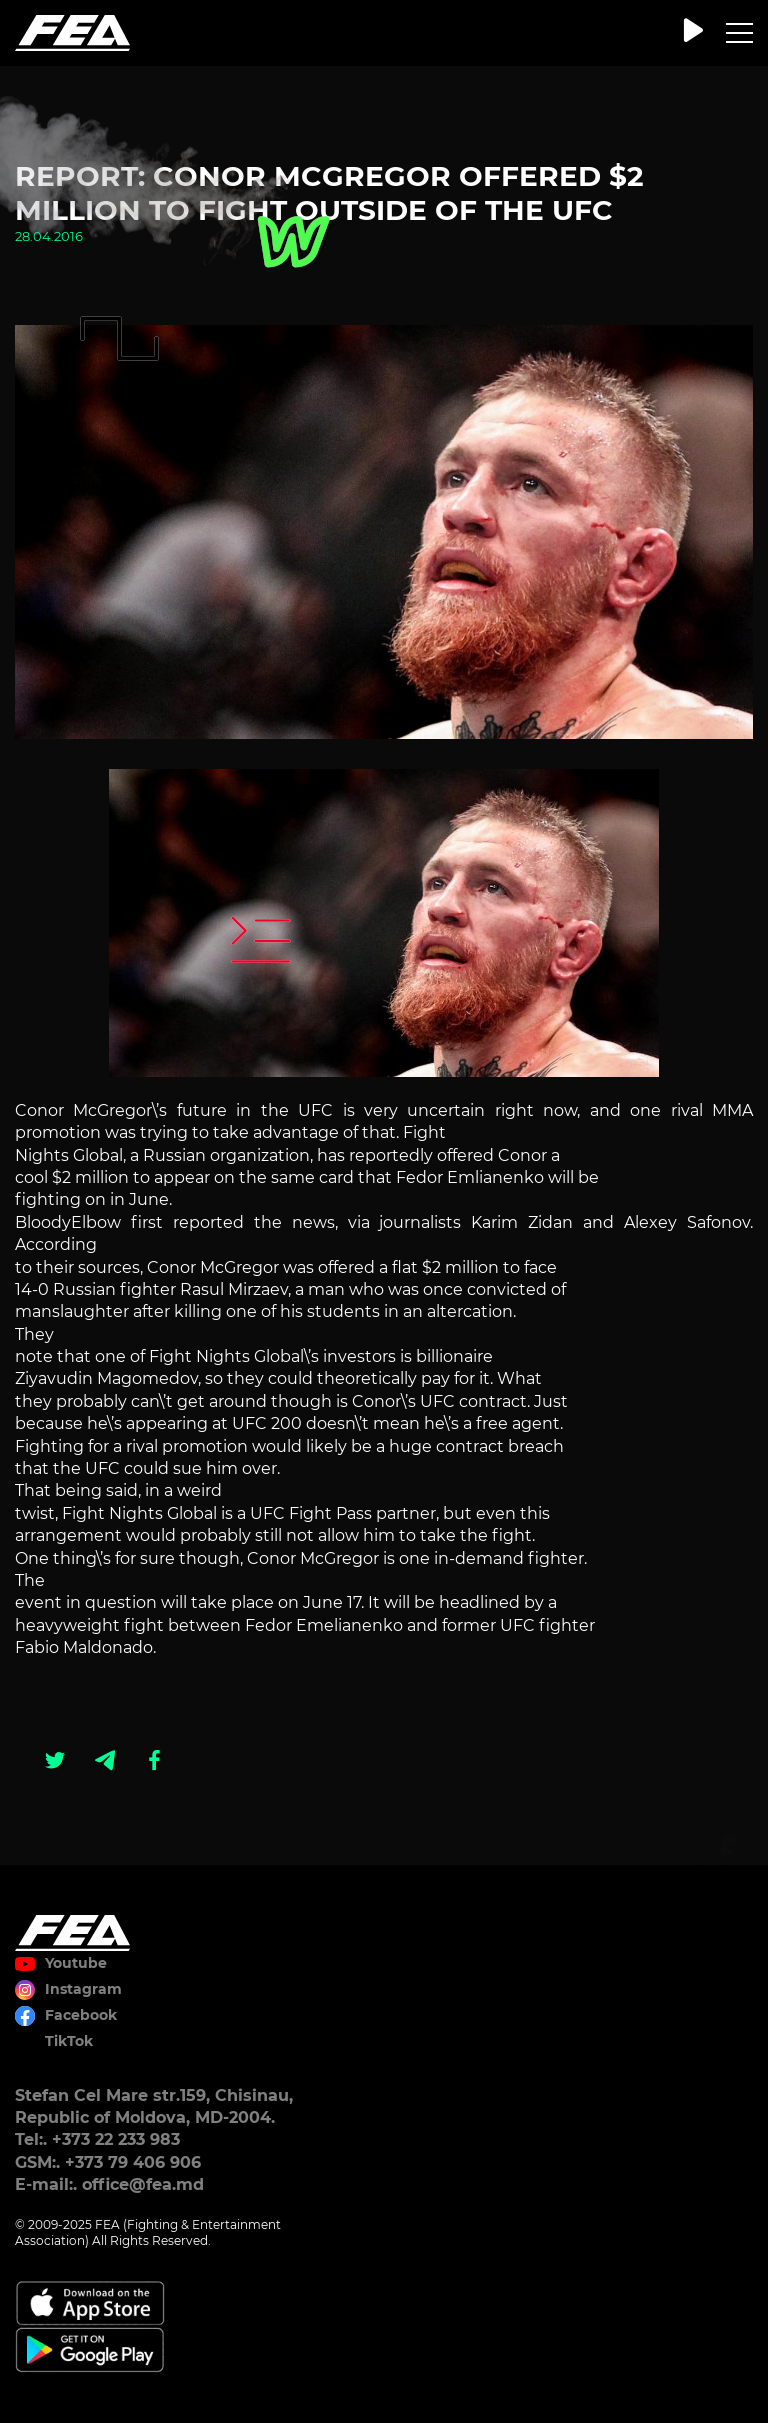 The image size is (768, 2423). What do you see at coordinates (292, 240) in the screenshot?
I see `open Webflow website builder` at bounding box center [292, 240].